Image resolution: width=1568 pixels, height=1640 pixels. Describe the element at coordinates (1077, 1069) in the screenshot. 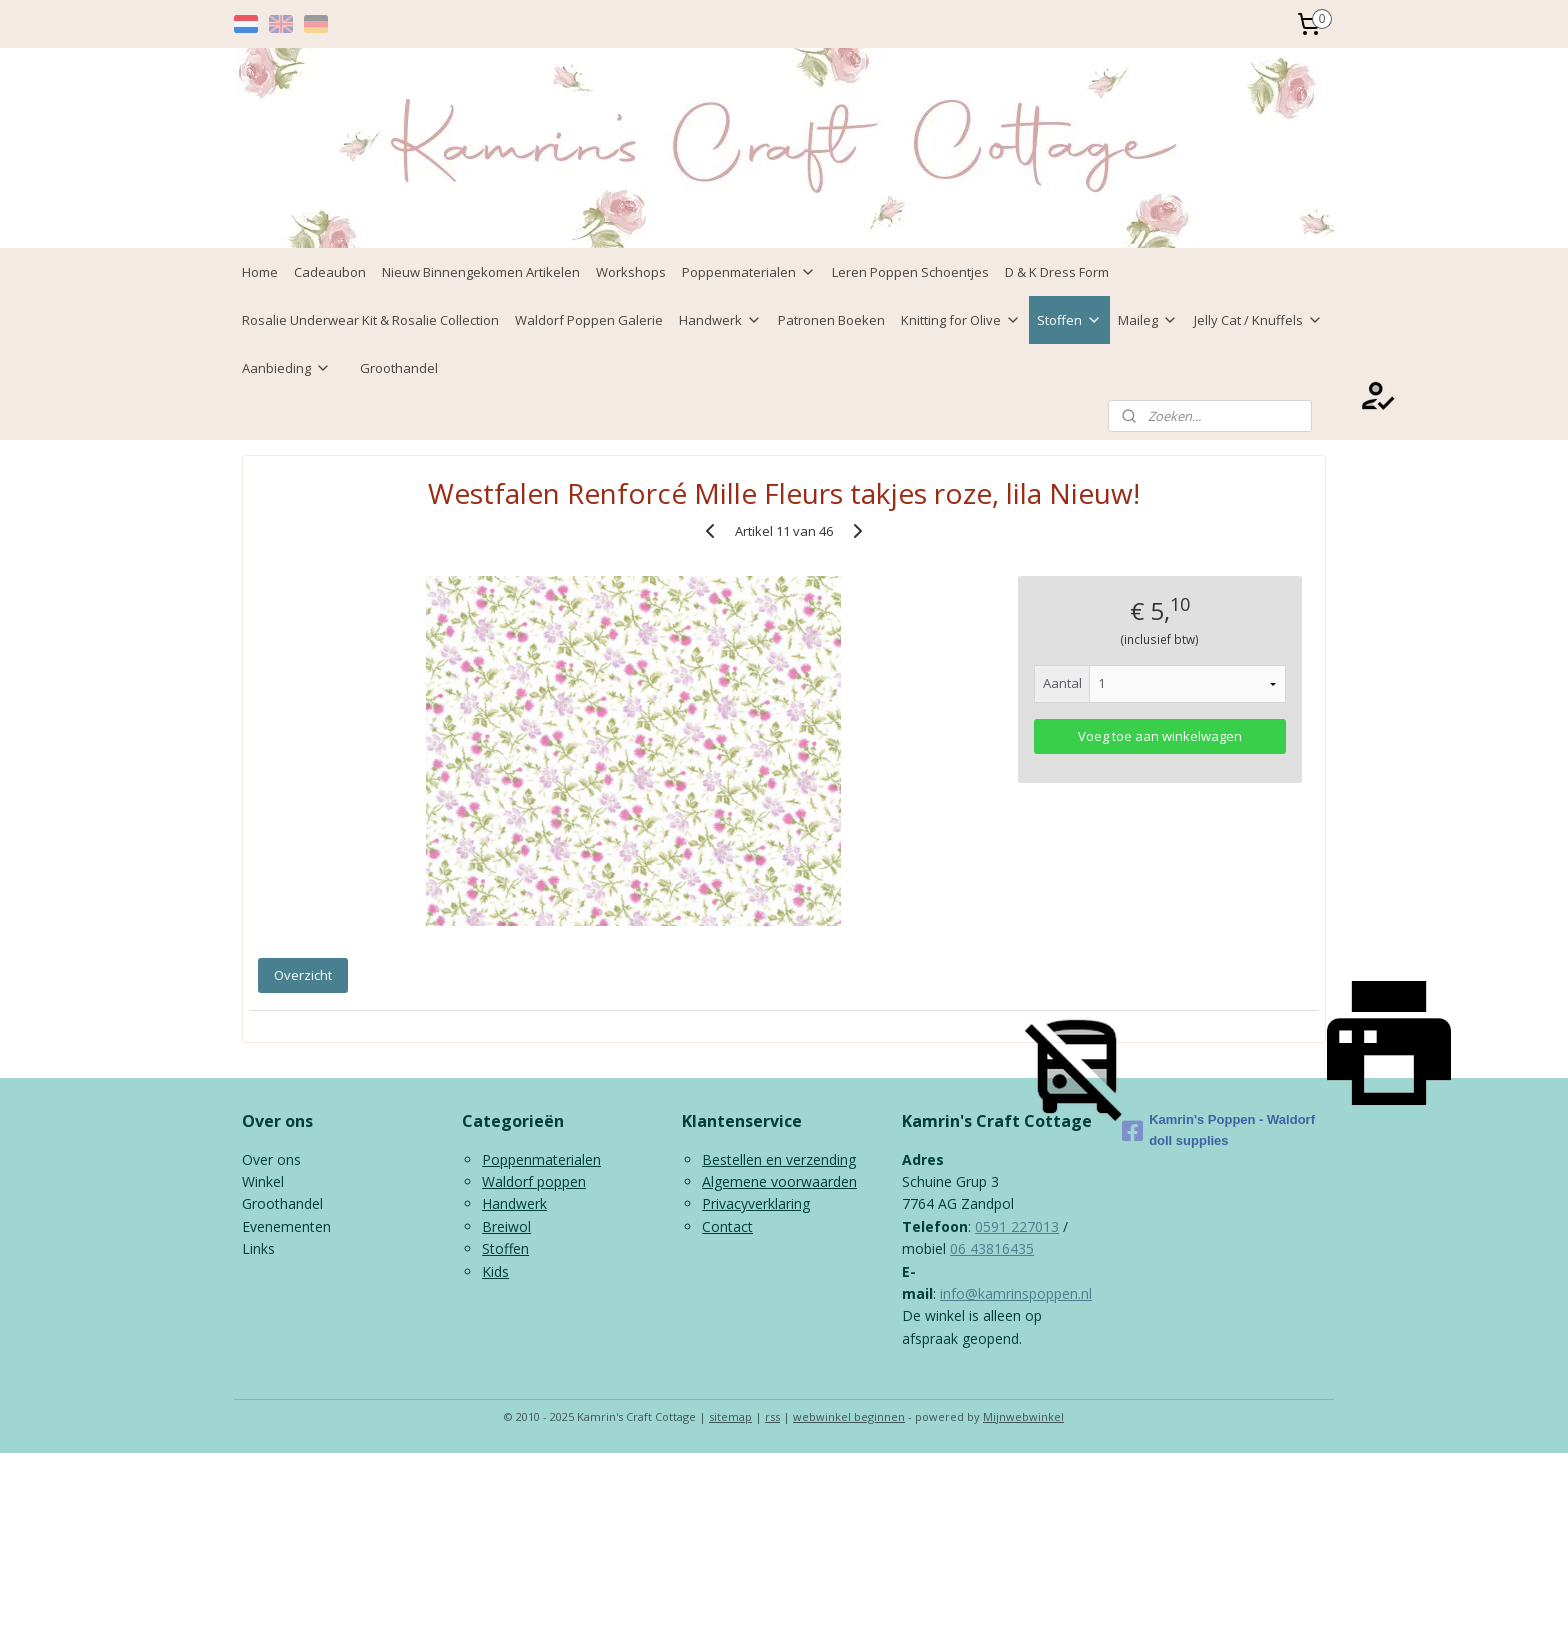

I see `indicates transfers are not available at this stop` at that location.